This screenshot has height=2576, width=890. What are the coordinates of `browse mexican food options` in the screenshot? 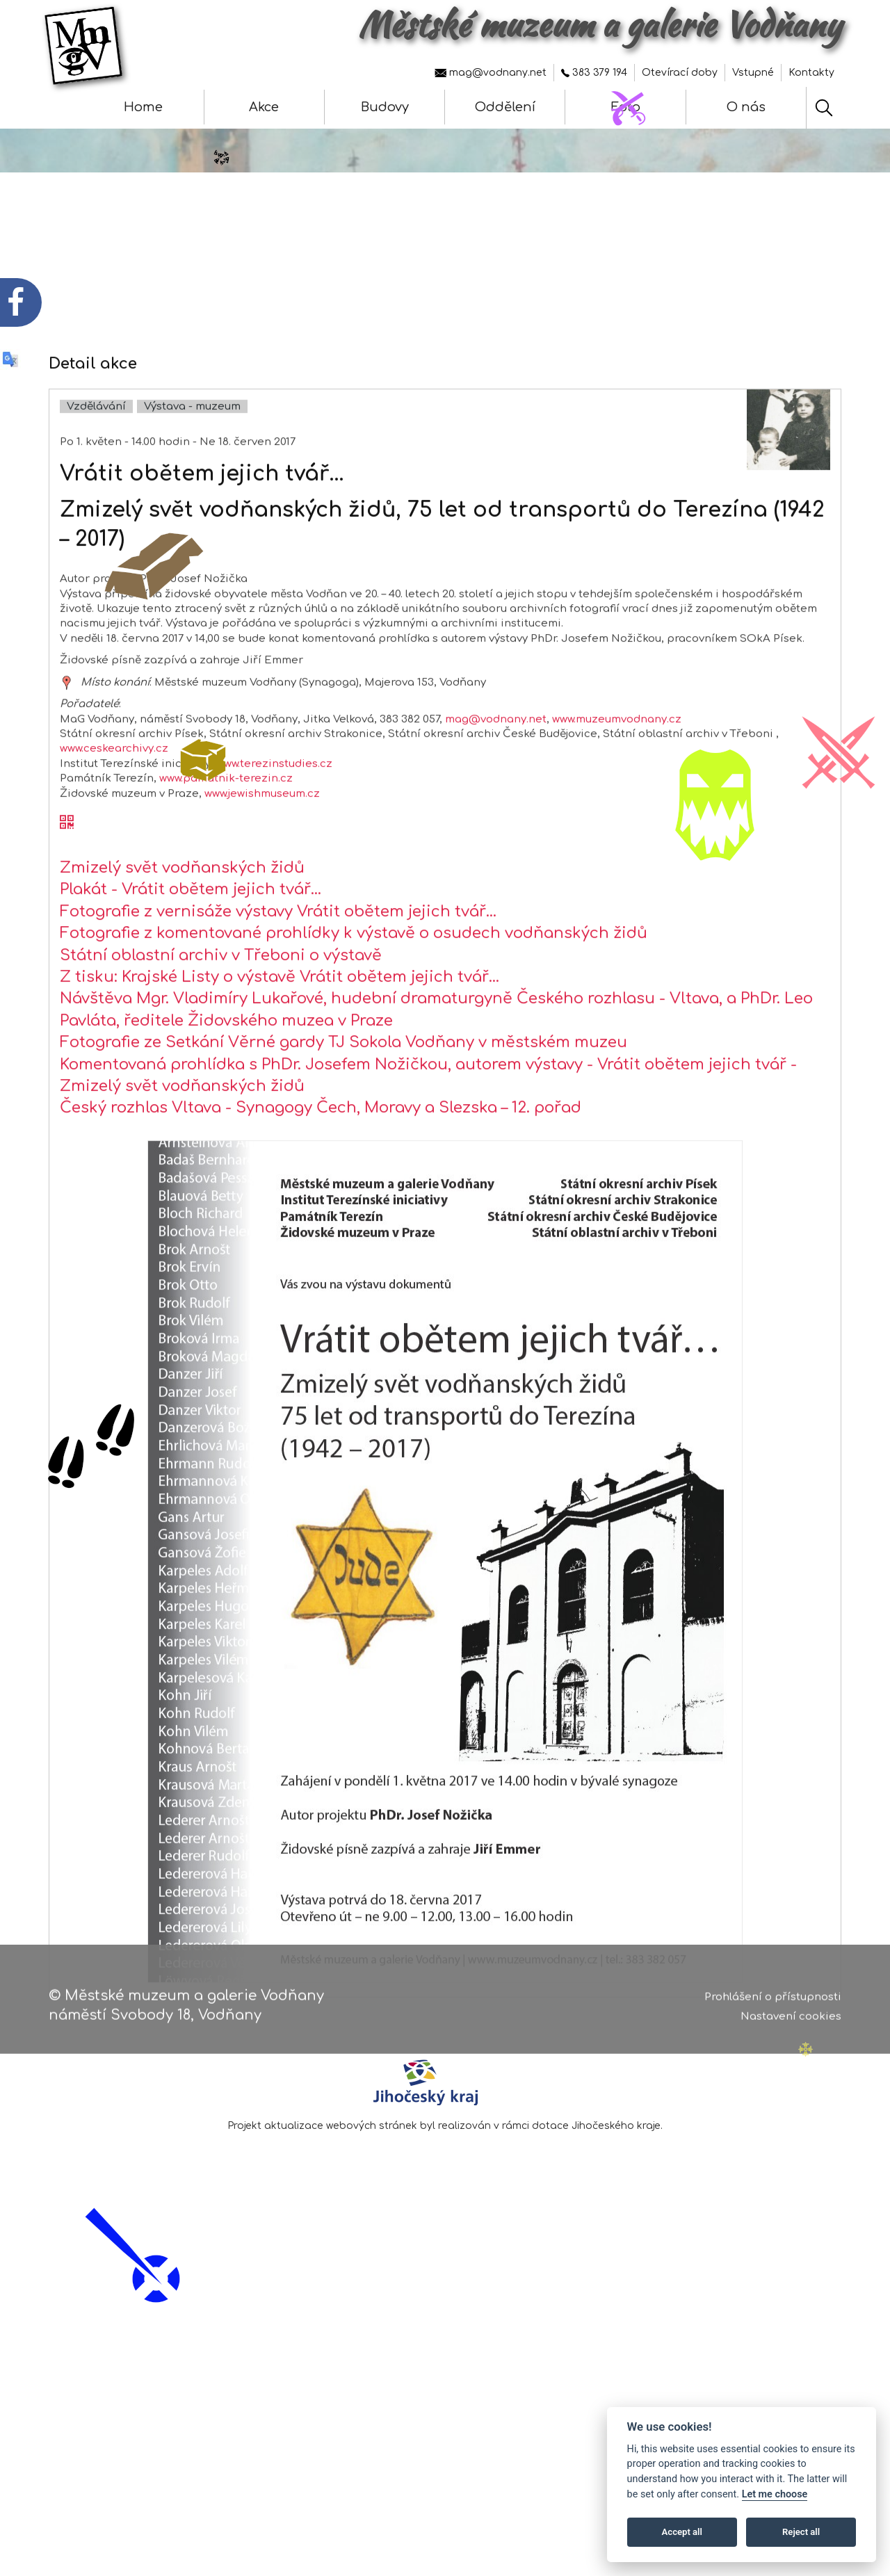 It's located at (221, 157).